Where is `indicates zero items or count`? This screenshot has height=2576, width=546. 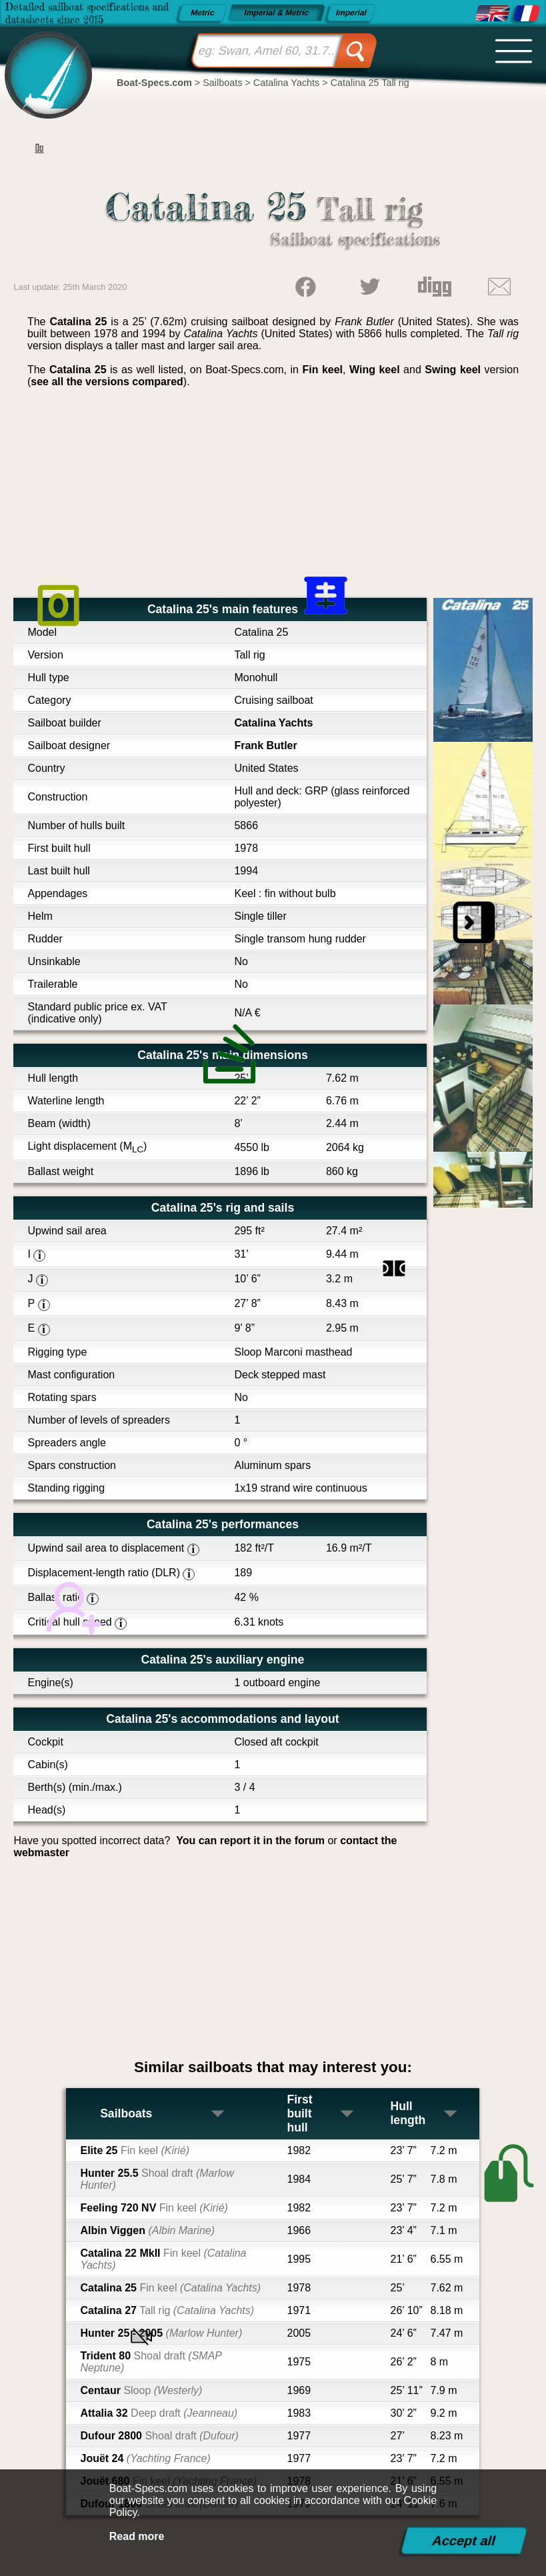
indicates zero items or count is located at coordinates (58, 605).